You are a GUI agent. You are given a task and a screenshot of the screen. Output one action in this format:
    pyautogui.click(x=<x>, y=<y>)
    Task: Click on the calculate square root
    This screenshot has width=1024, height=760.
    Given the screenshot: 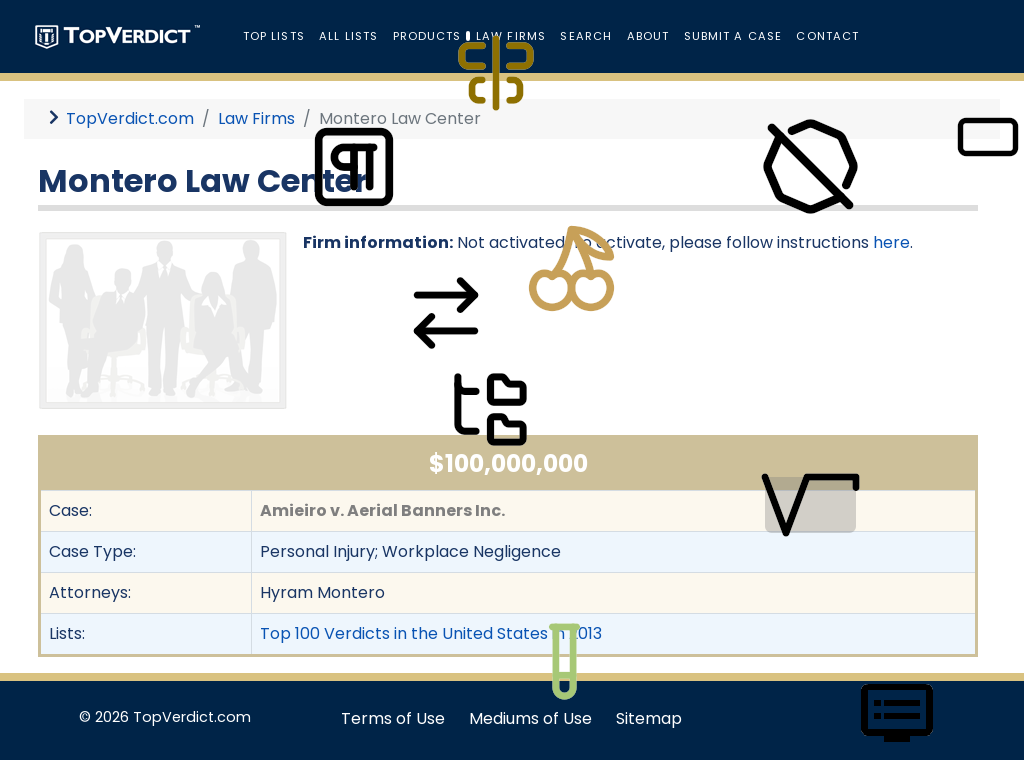 What is the action you would take?
    pyautogui.click(x=807, y=498)
    